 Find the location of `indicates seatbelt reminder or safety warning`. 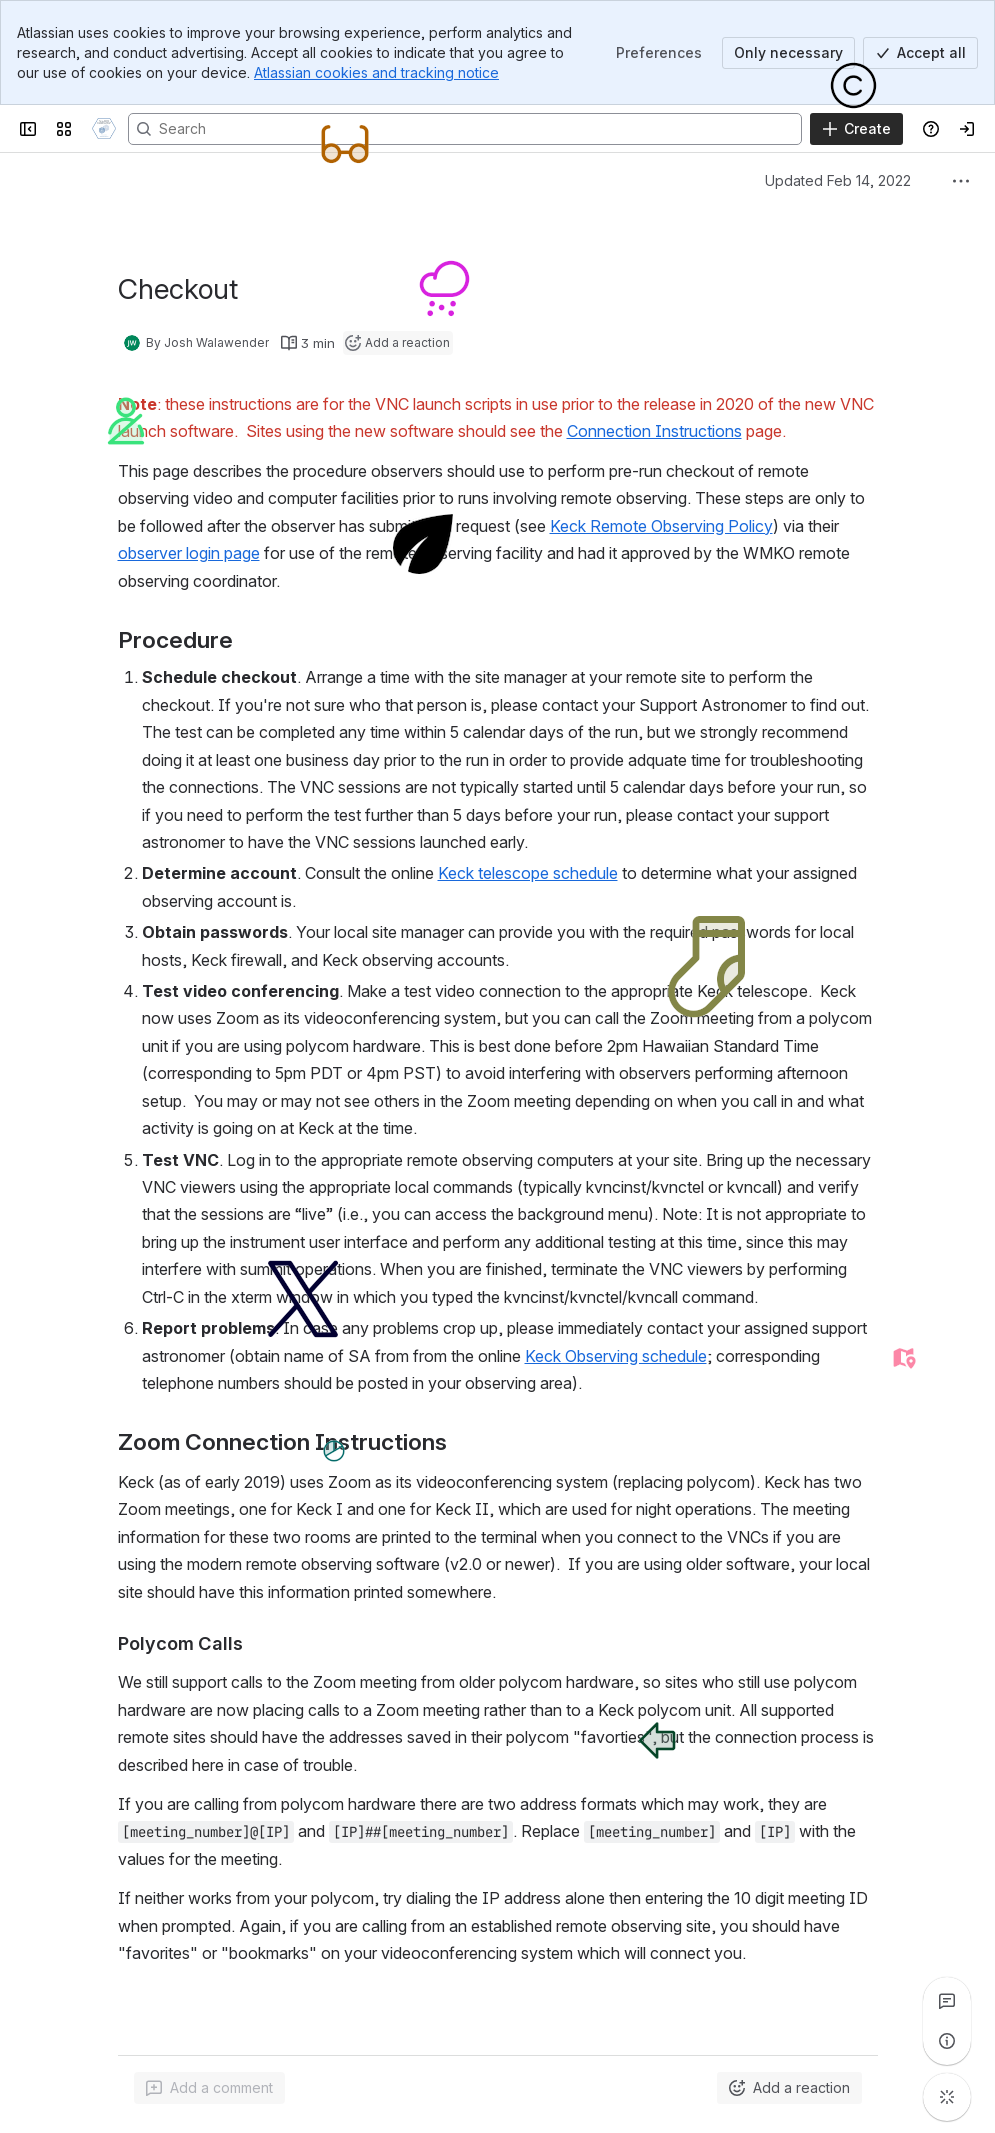

indicates seatbelt reminder or safety warning is located at coordinates (126, 421).